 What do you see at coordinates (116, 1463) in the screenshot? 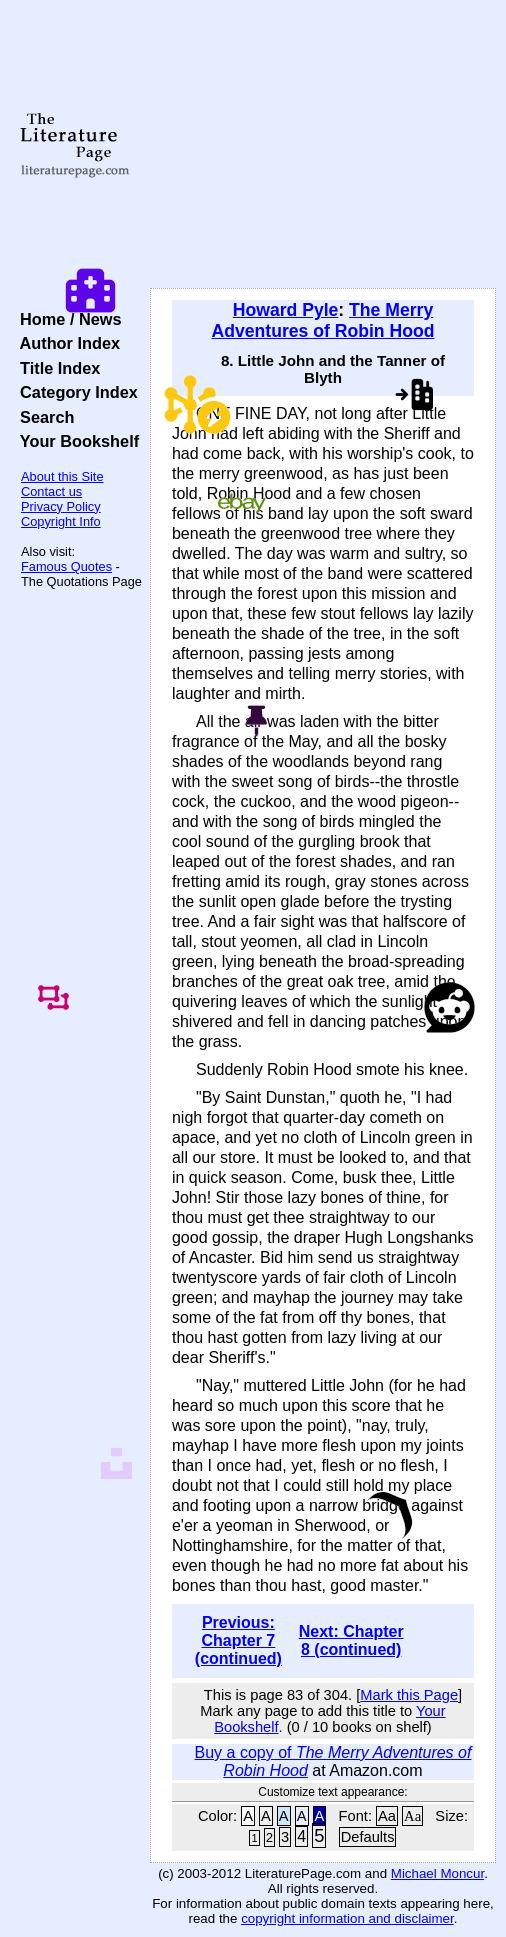
I see `open Unsplash to browse stock photos` at bounding box center [116, 1463].